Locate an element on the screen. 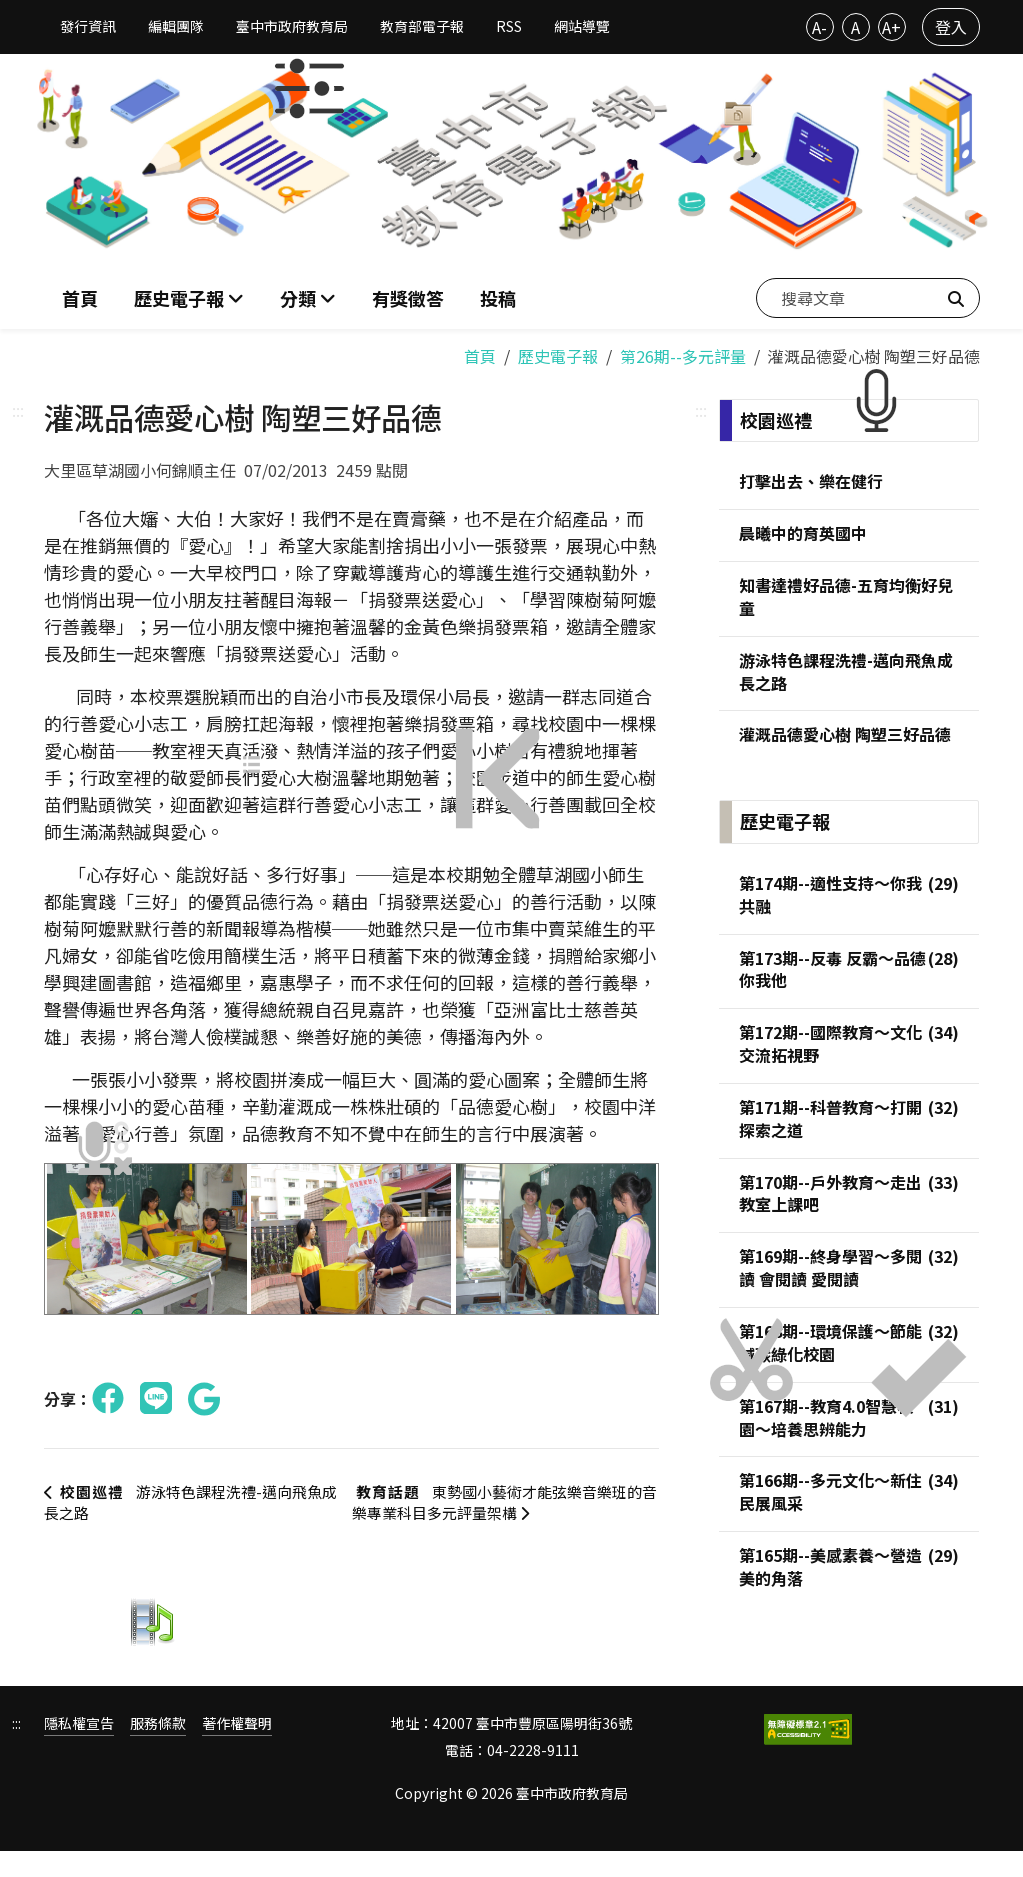  access system preferences or settings is located at coordinates (309, 88).